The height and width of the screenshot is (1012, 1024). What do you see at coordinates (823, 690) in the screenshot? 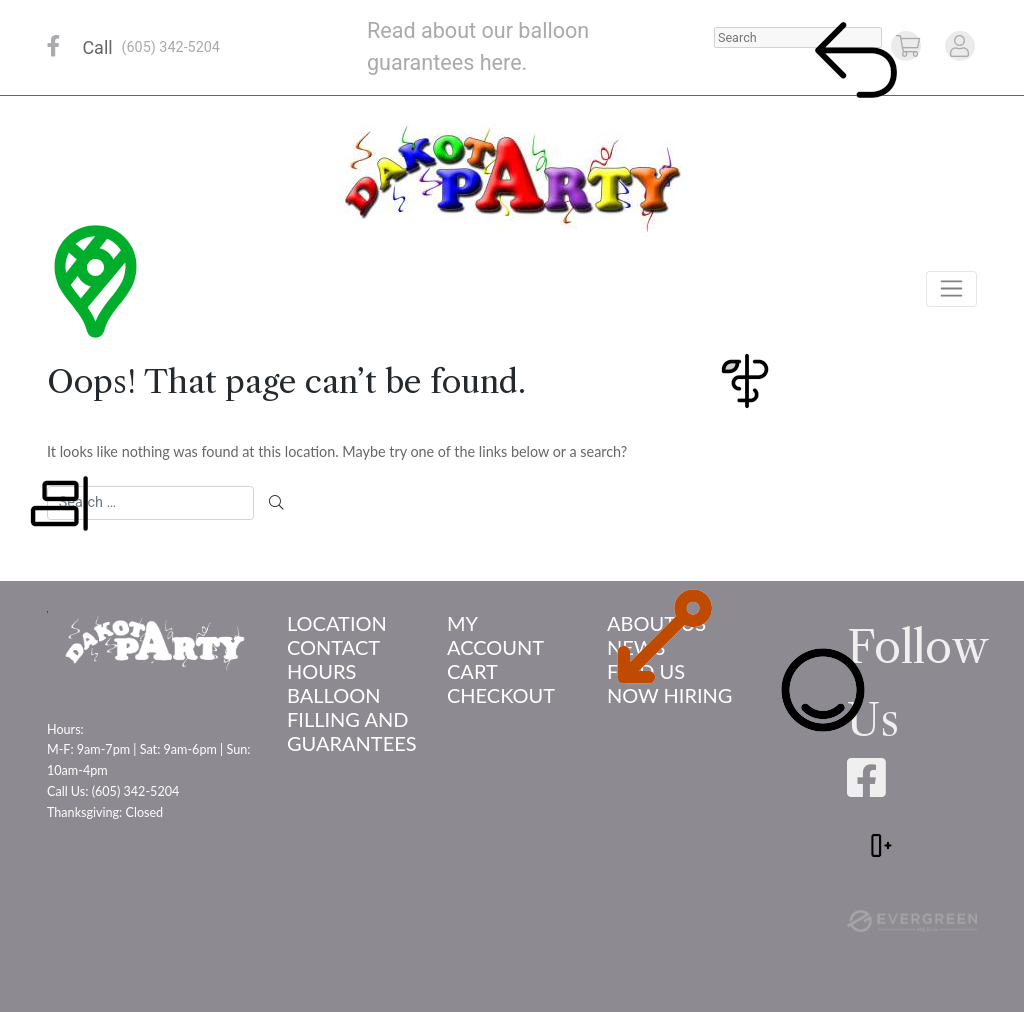
I see `apply inner shadow effect to bottom edge` at bounding box center [823, 690].